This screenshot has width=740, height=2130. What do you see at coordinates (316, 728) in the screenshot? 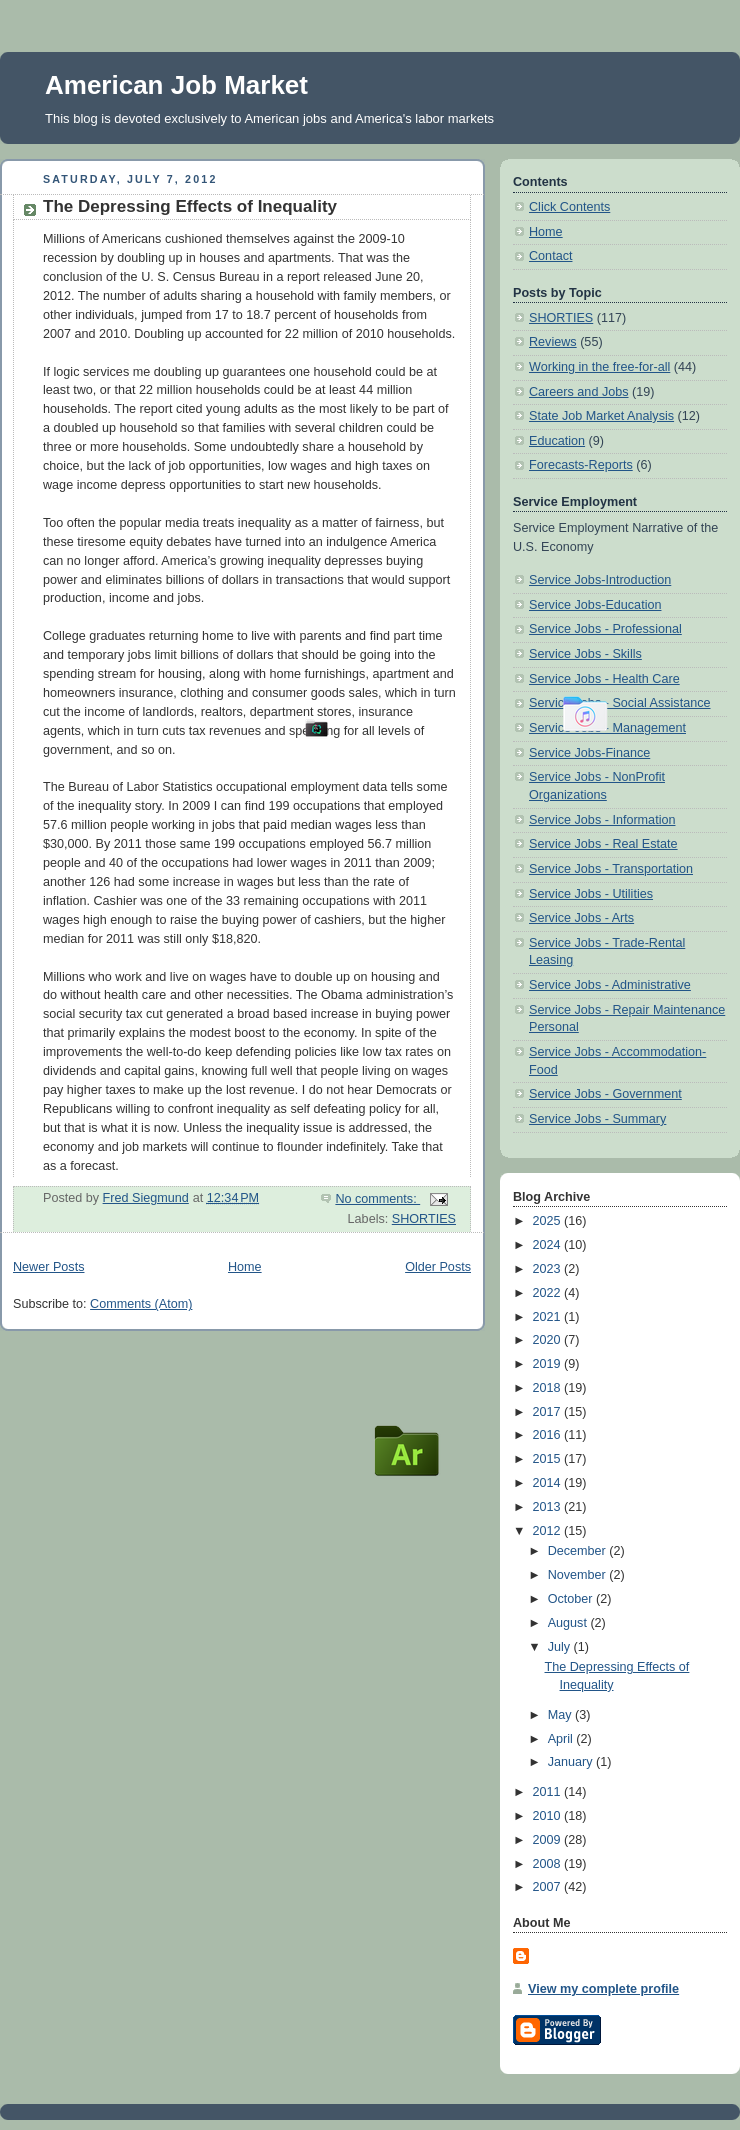
I see `open CLion project folder` at bounding box center [316, 728].